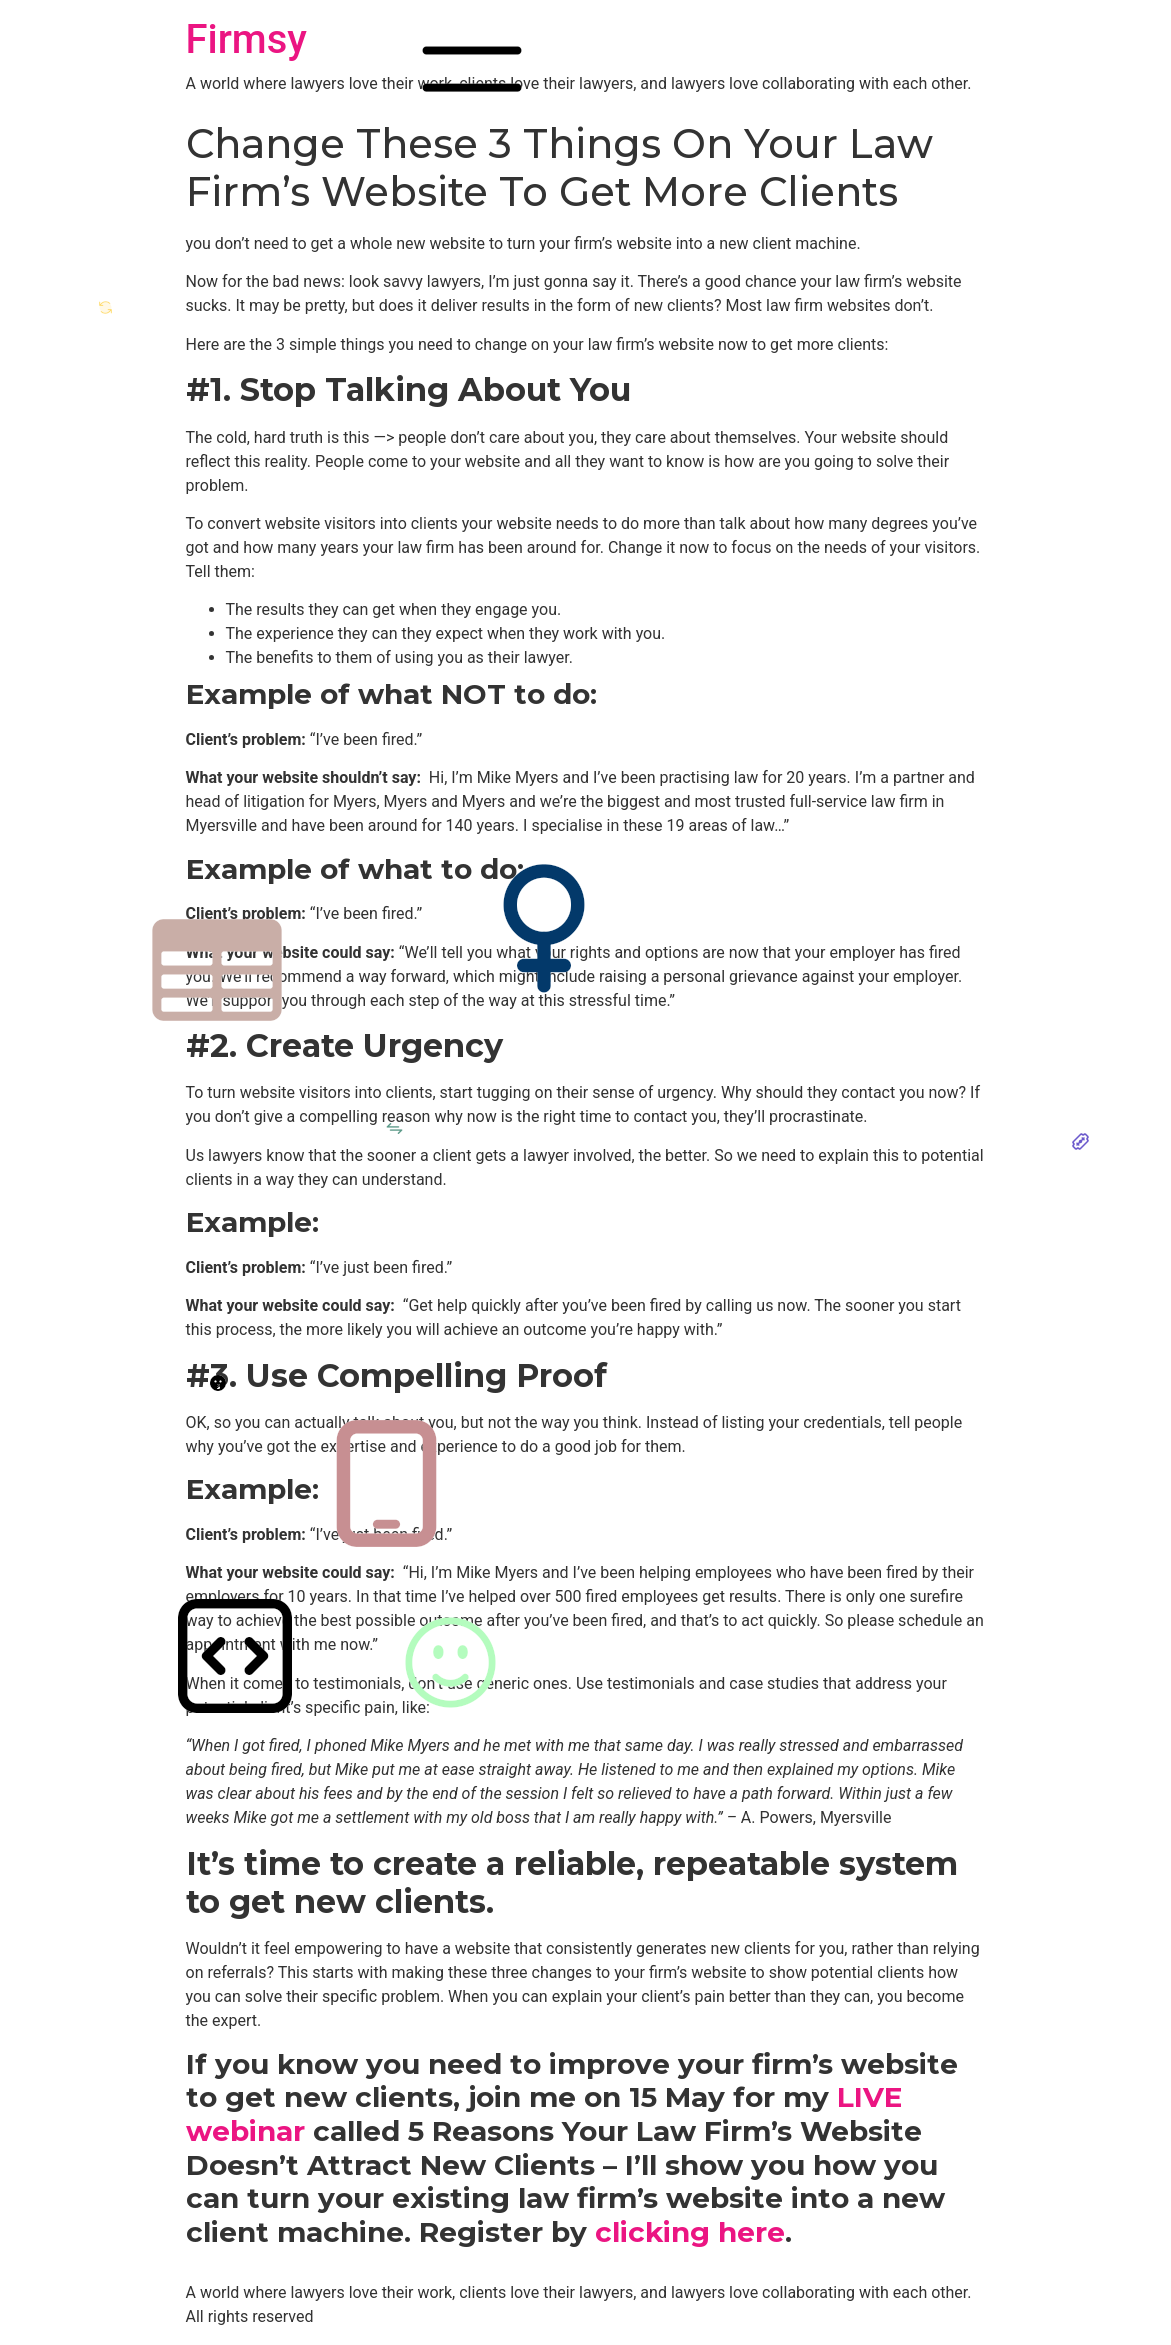 The height and width of the screenshot is (2345, 1171). What do you see at coordinates (235, 1656) in the screenshot?
I see `view or edit source code` at bounding box center [235, 1656].